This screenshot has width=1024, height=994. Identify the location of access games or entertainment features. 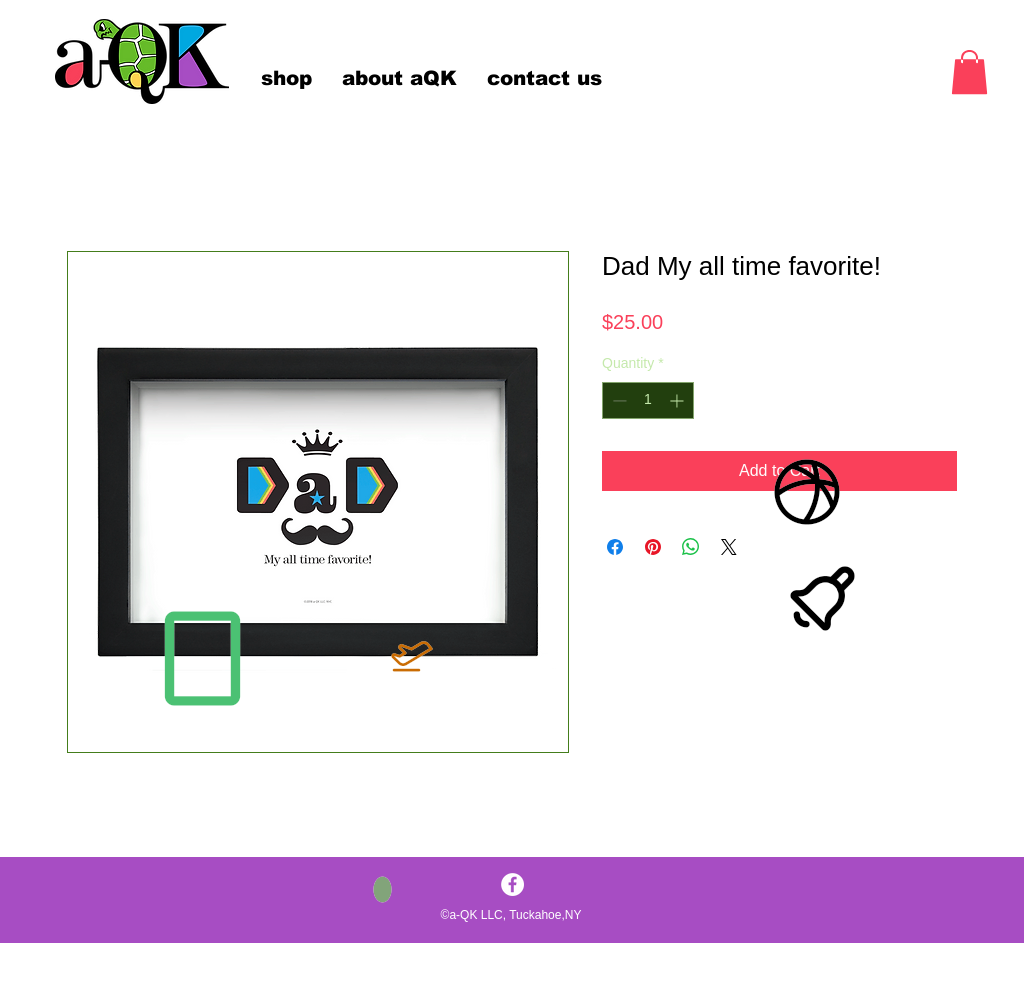
(807, 492).